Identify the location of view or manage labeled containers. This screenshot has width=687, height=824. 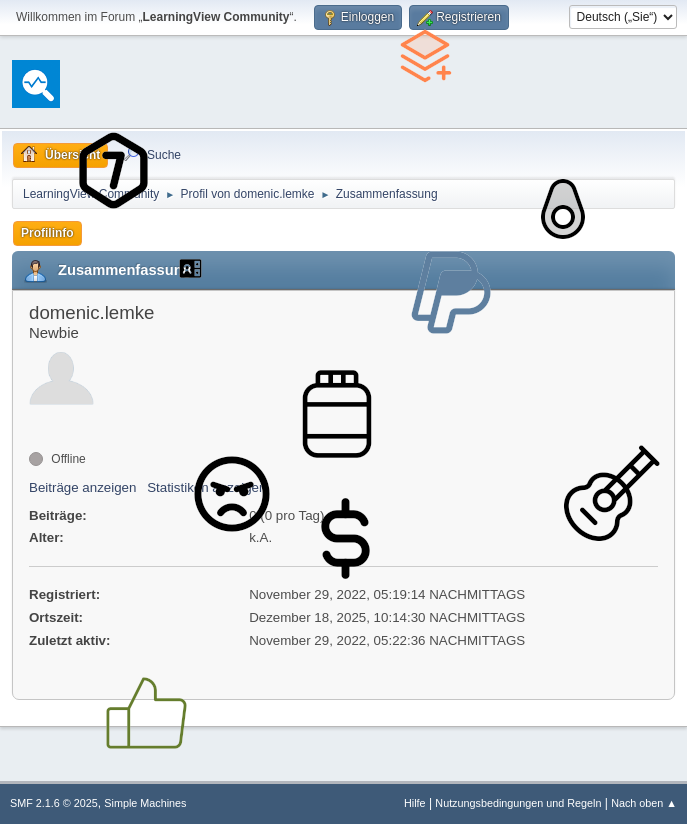
(337, 414).